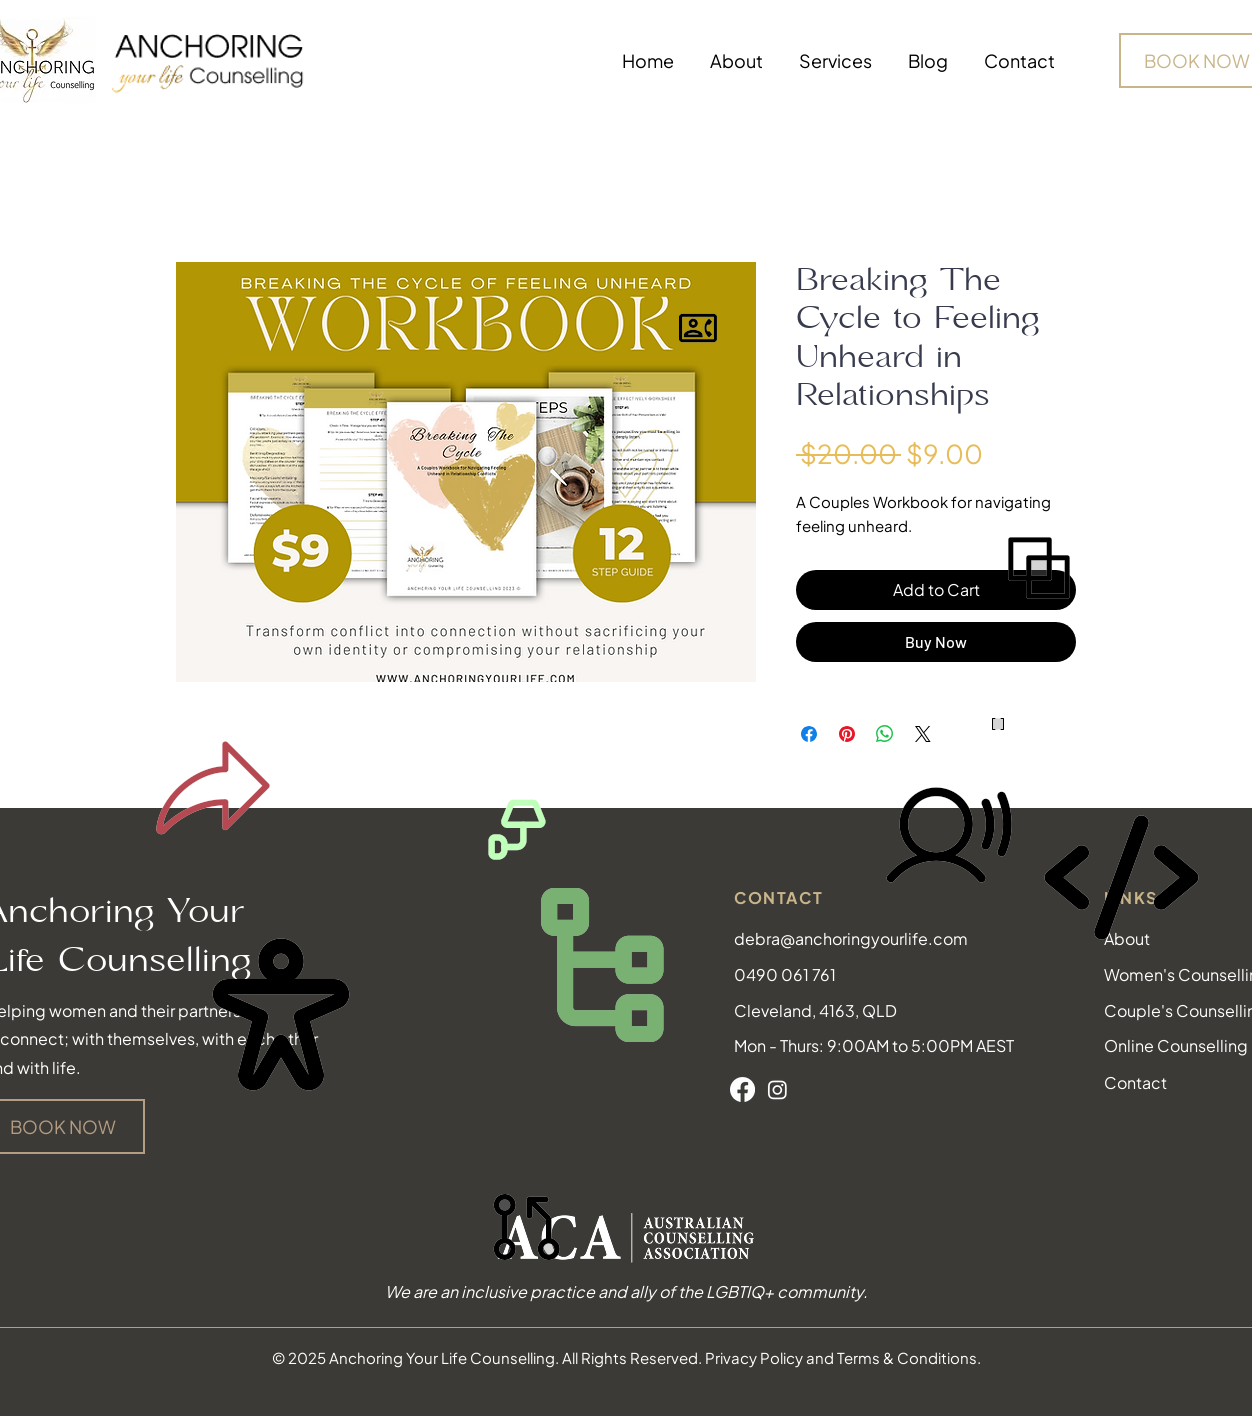 Image resolution: width=1252 pixels, height=1416 pixels. What do you see at coordinates (1039, 568) in the screenshot?
I see `merge or intersect selected layers` at bounding box center [1039, 568].